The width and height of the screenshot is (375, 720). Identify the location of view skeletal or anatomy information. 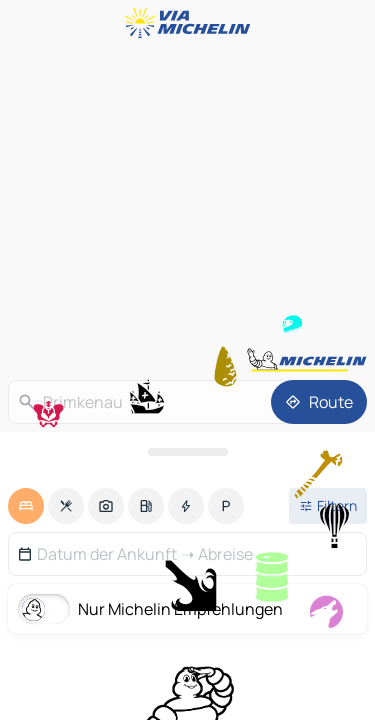
(48, 415).